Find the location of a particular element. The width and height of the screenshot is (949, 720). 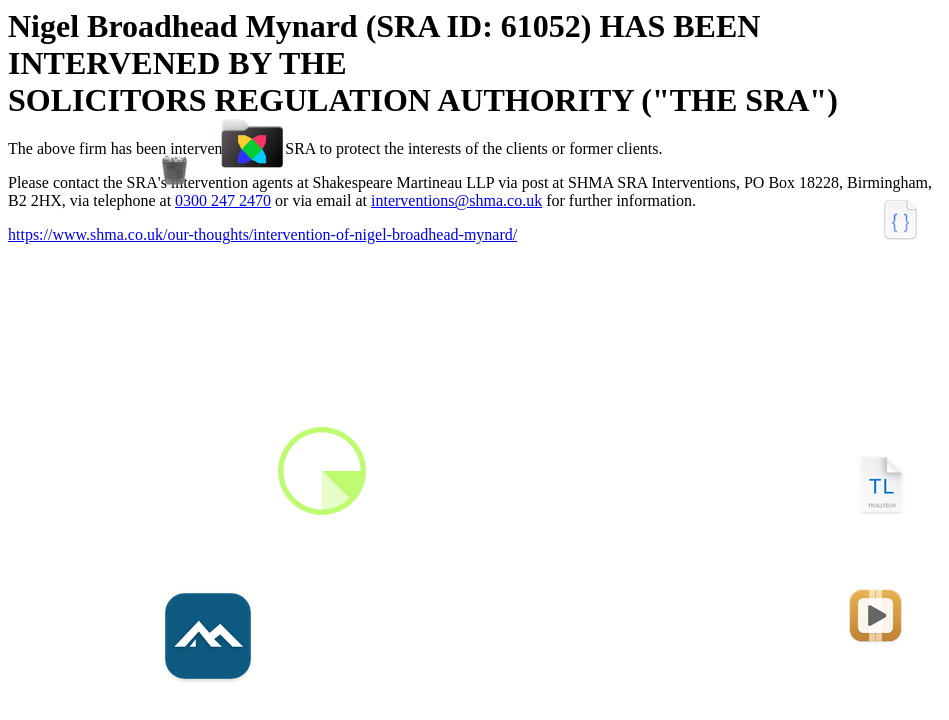

open alpine linux application is located at coordinates (208, 636).